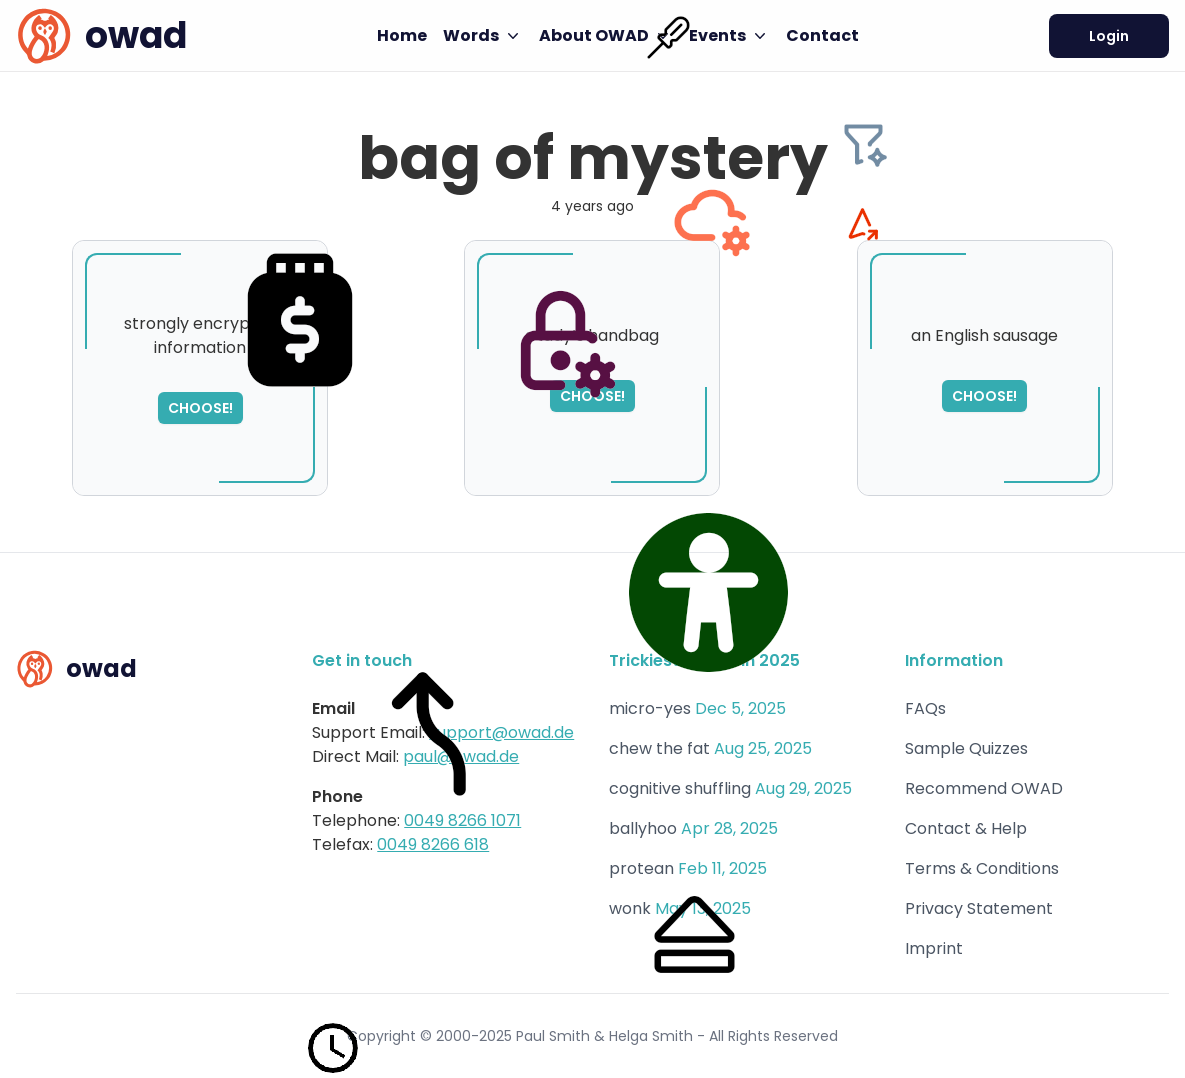 The height and width of the screenshot is (1078, 1185). What do you see at coordinates (694, 939) in the screenshot?
I see `eject media or disc` at bounding box center [694, 939].